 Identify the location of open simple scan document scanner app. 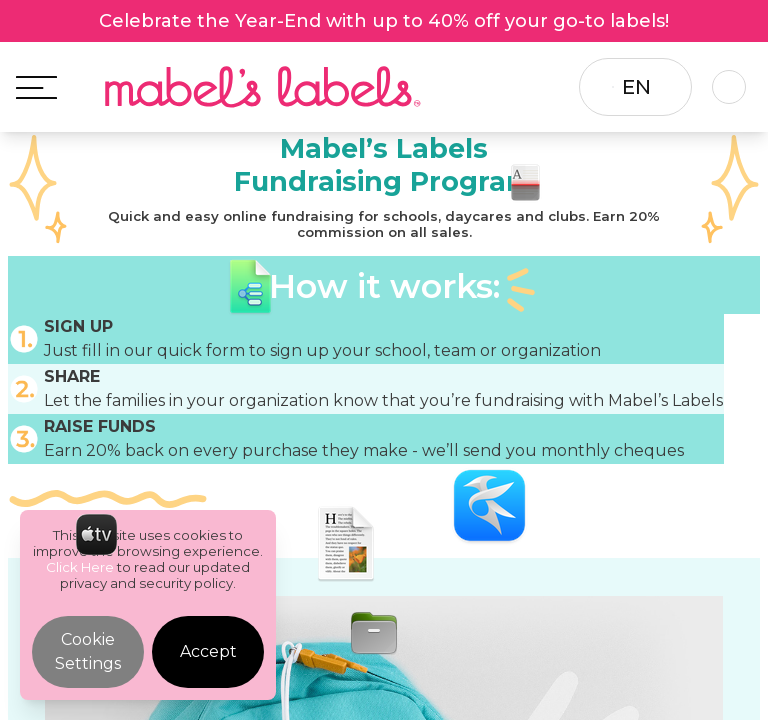
(525, 182).